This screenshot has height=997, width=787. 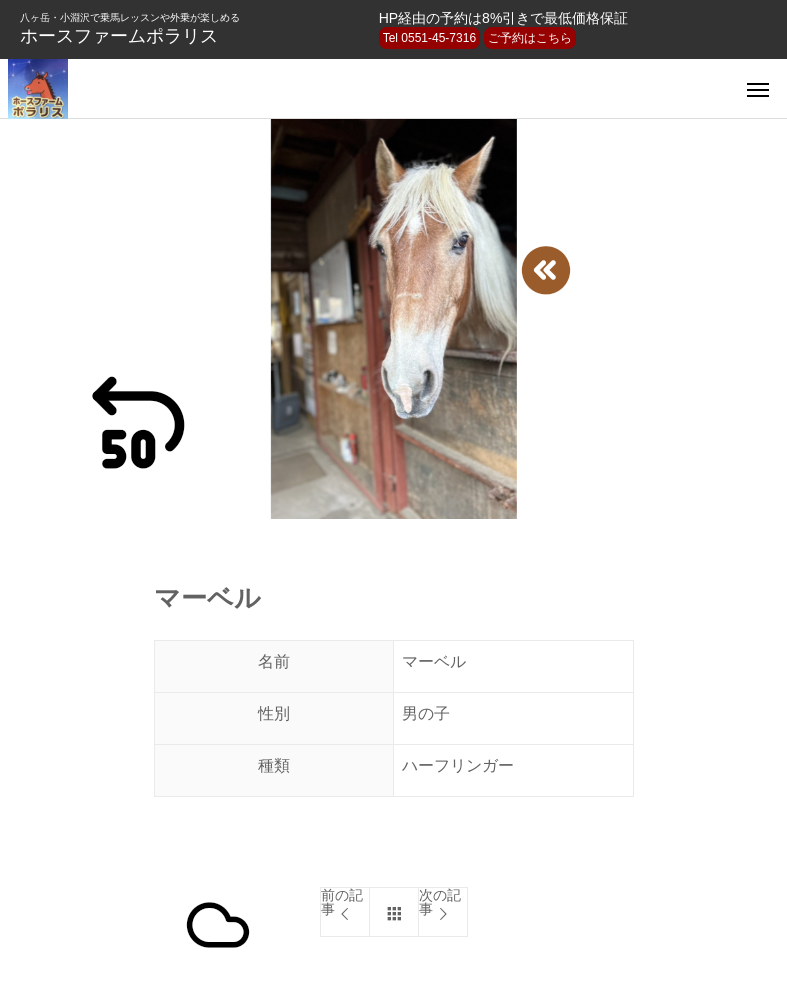 I want to click on access cloud storage, so click(x=218, y=925).